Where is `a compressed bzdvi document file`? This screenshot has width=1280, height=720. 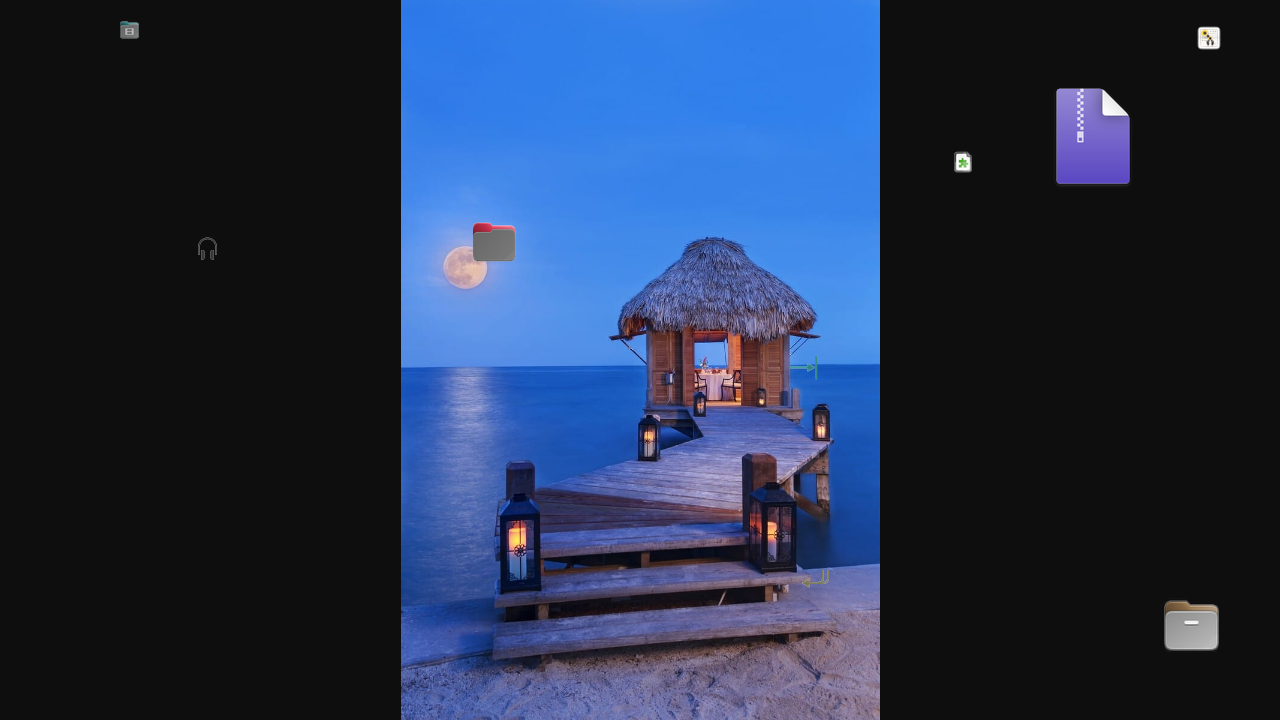
a compressed bzdvi document file is located at coordinates (1093, 138).